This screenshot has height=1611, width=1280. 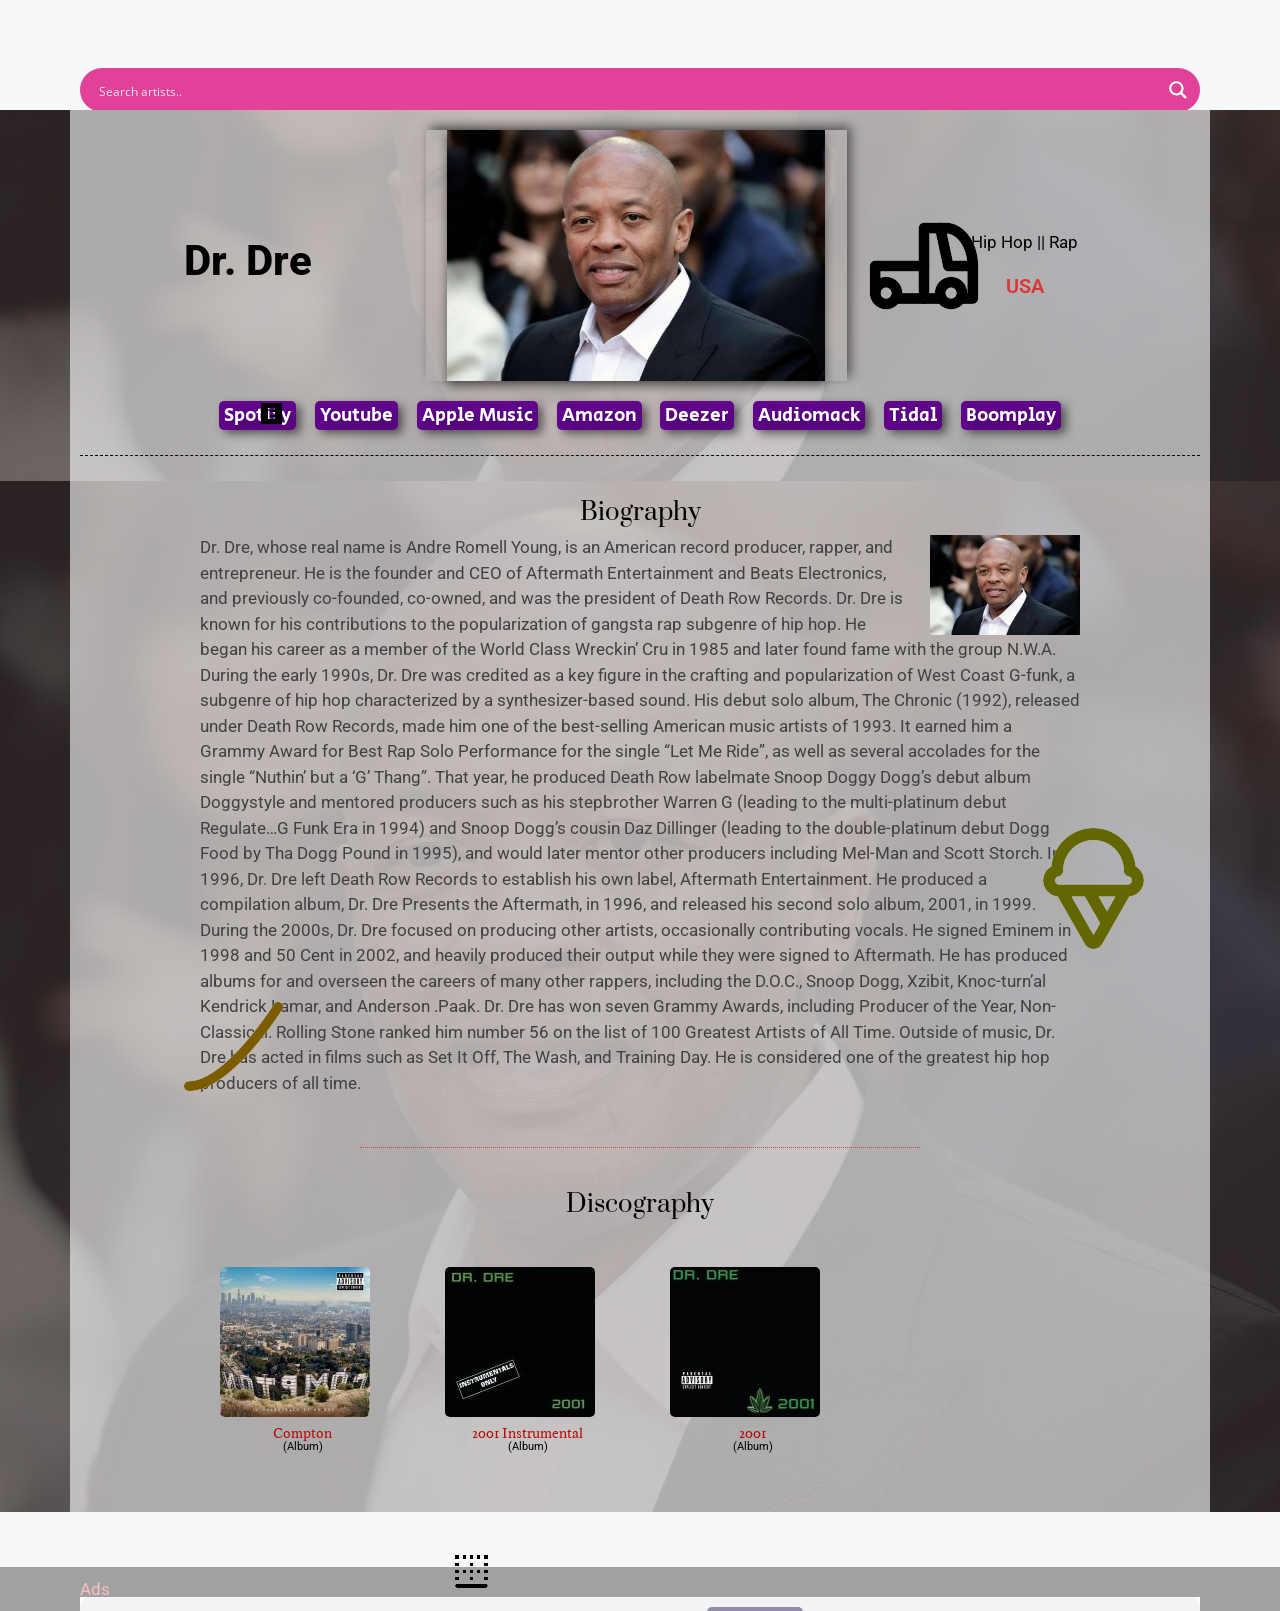 I want to click on indicates explicit content warning, so click(x=271, y=413).